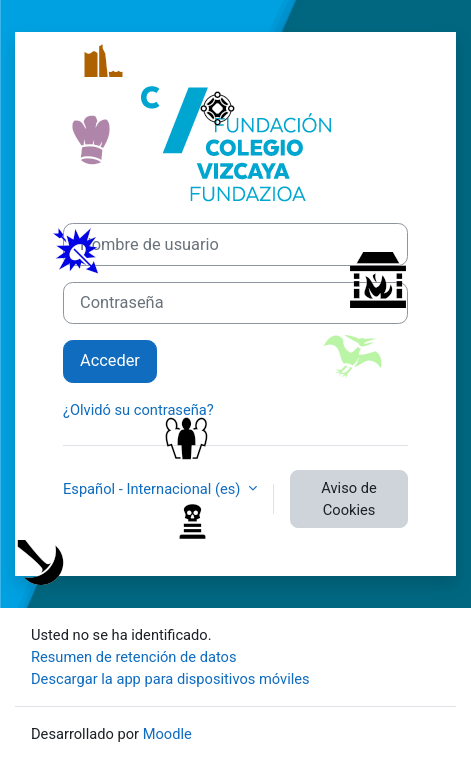  Describe the element at coordinates (378, 280) in the screenshot. I see `access fireplace or heating controls` at that location.